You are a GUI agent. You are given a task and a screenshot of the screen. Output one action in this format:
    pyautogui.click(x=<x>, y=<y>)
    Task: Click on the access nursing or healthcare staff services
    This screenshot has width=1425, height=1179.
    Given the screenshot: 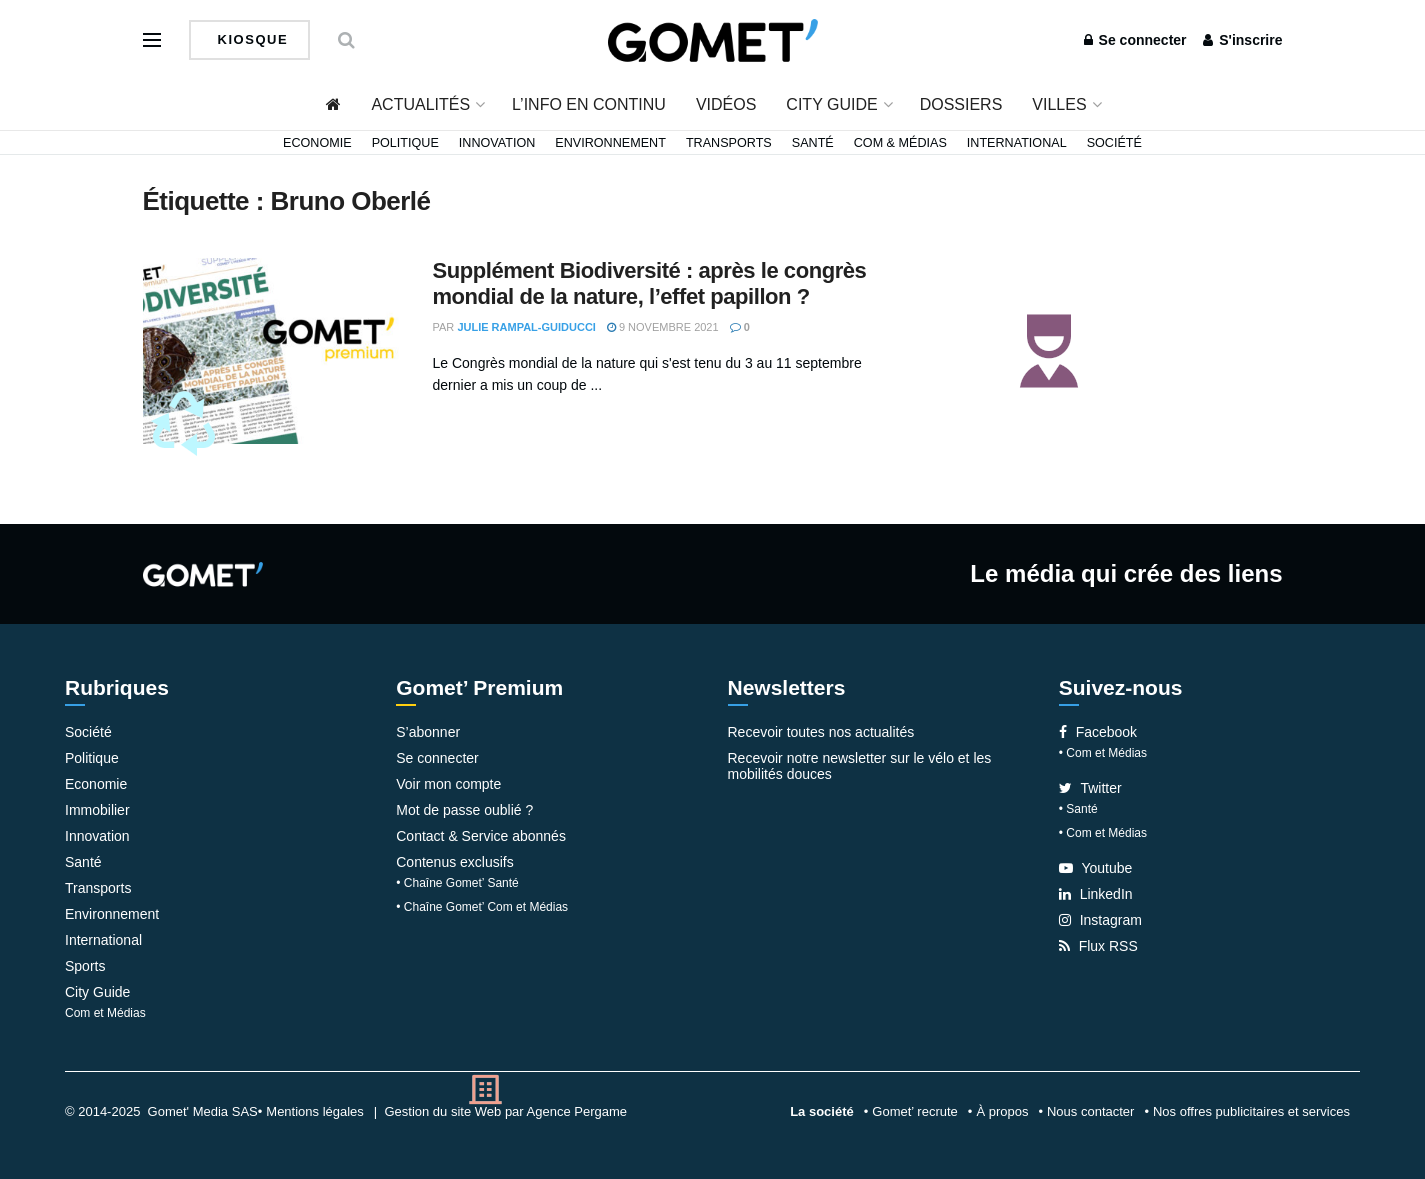 What is the action you would take?
    pyautogui.click(x=1049, y=351)
    